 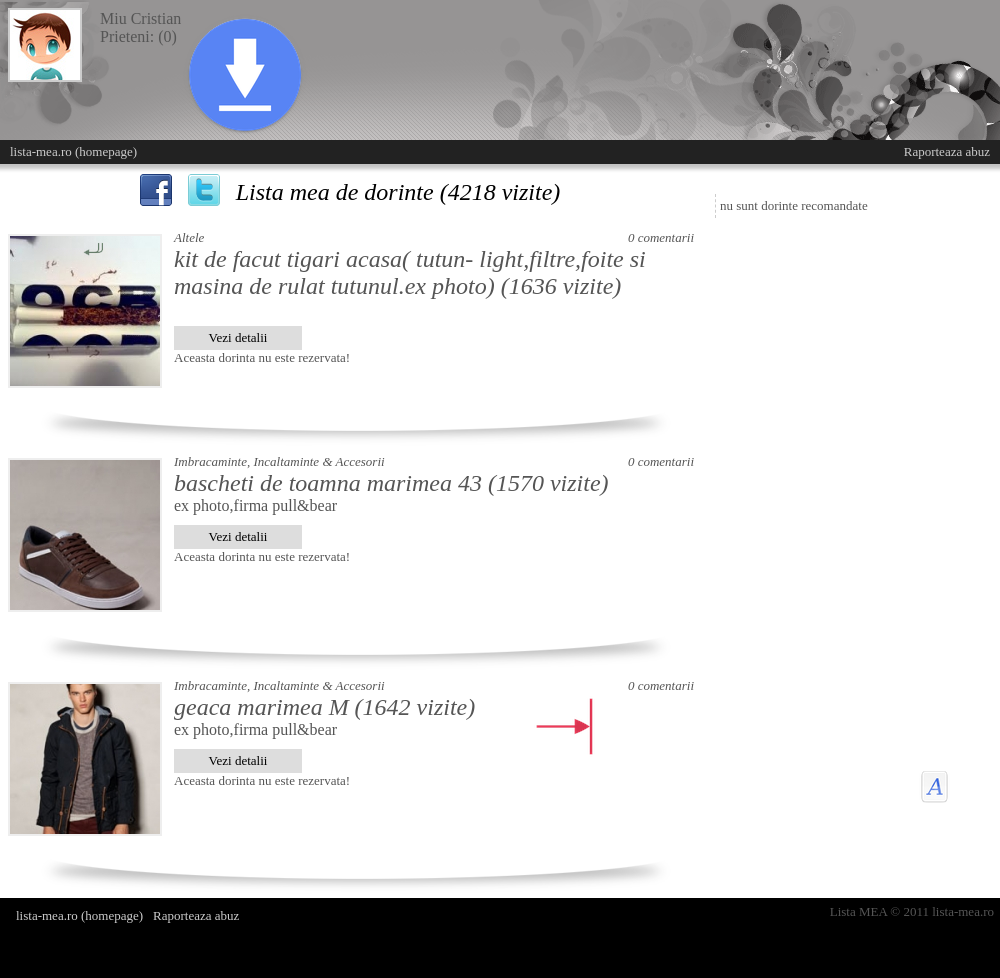 I want to click on a font file type indicator, so click(x=934, y=786).